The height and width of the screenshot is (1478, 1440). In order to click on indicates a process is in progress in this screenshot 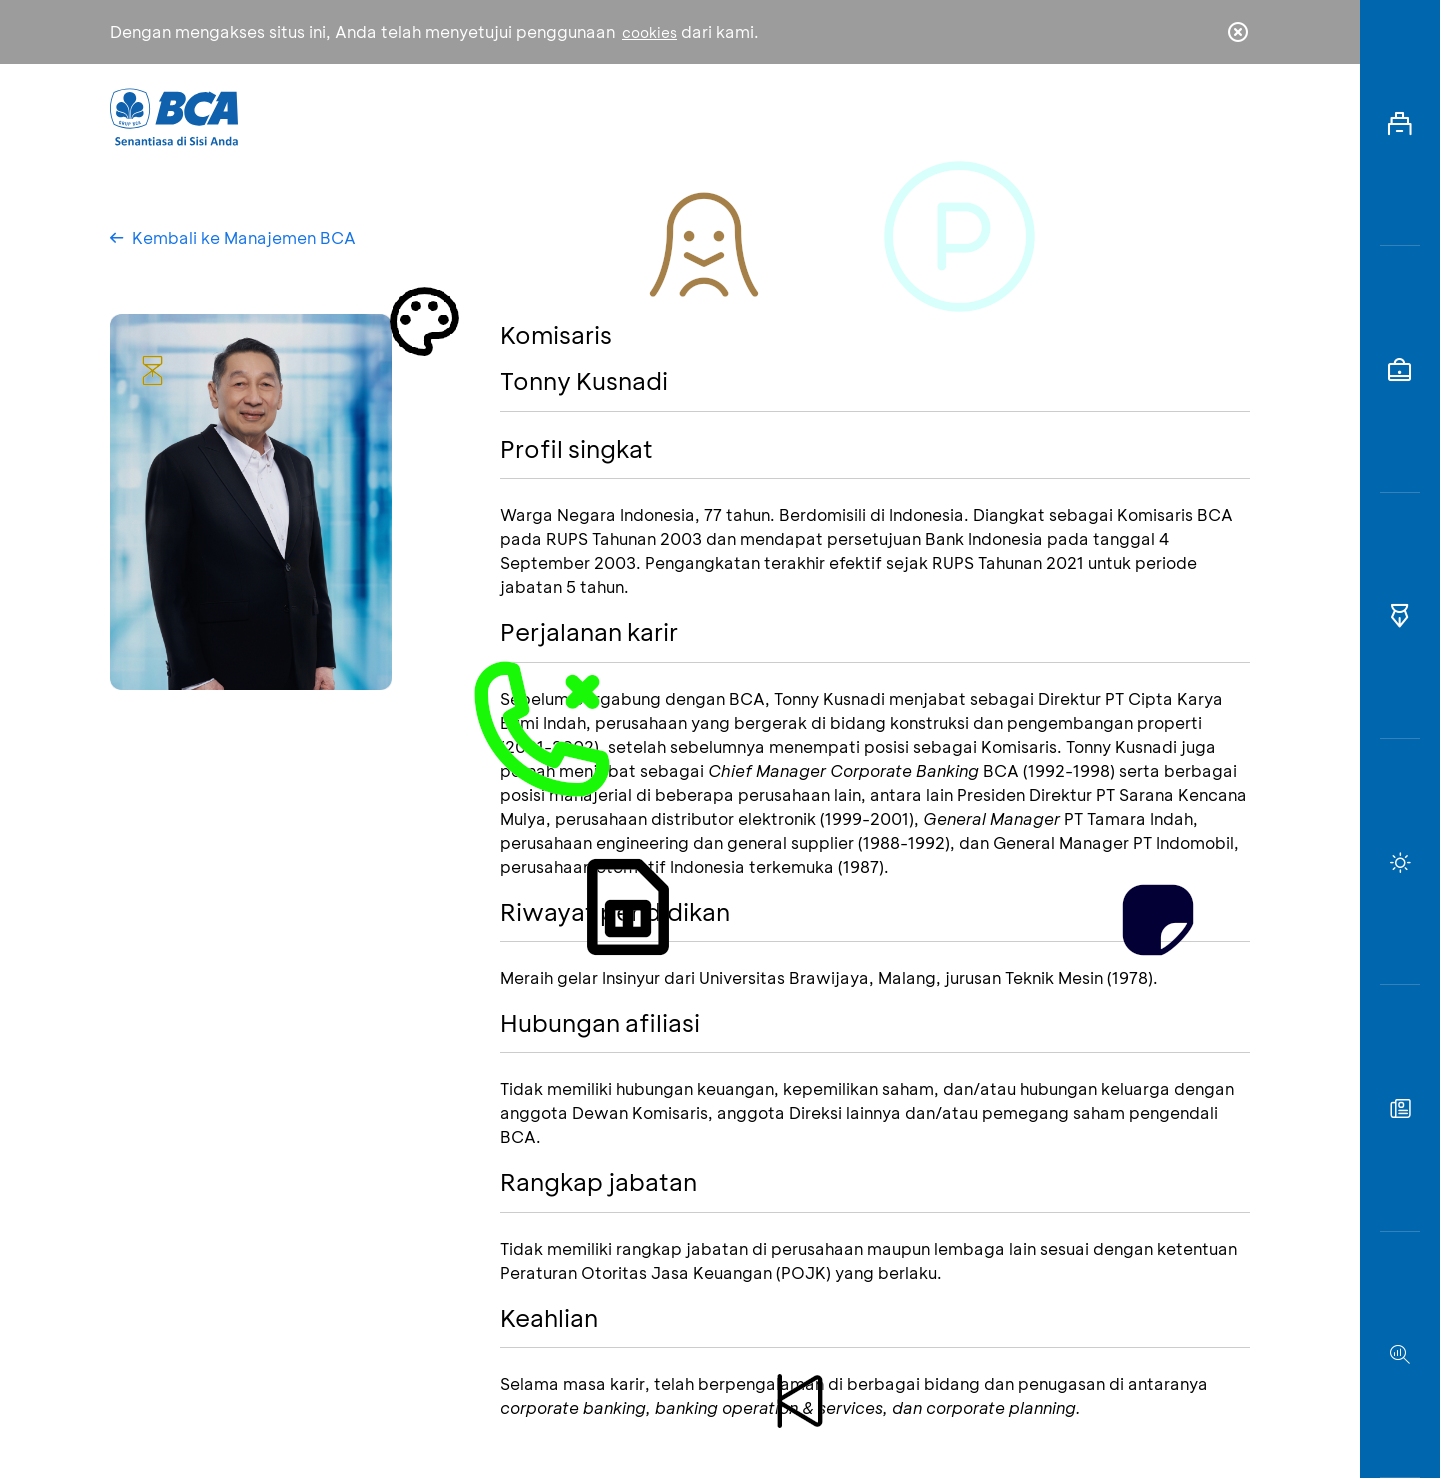, I will do `click(152, 370)`.